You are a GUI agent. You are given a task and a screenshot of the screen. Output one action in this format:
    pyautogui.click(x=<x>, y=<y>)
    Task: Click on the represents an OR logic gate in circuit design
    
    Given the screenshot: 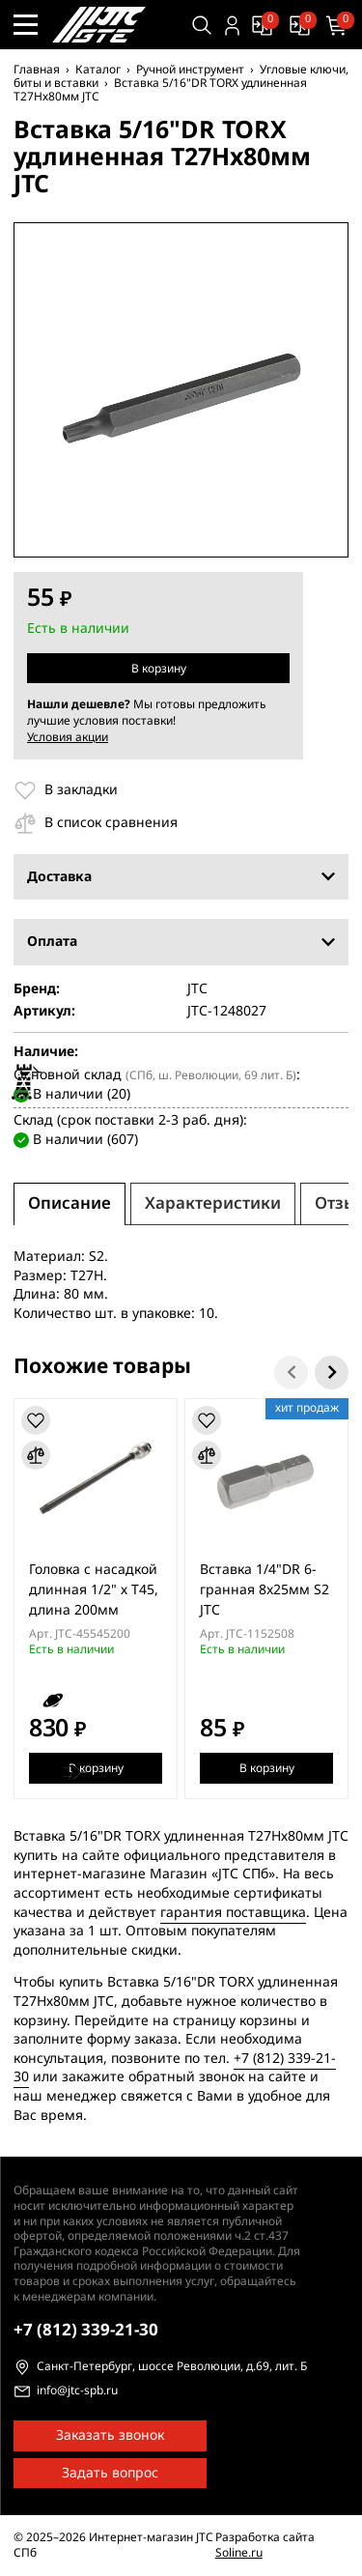 What is the action you would take?
    pyautogui.click(x=75, y=1772)
    